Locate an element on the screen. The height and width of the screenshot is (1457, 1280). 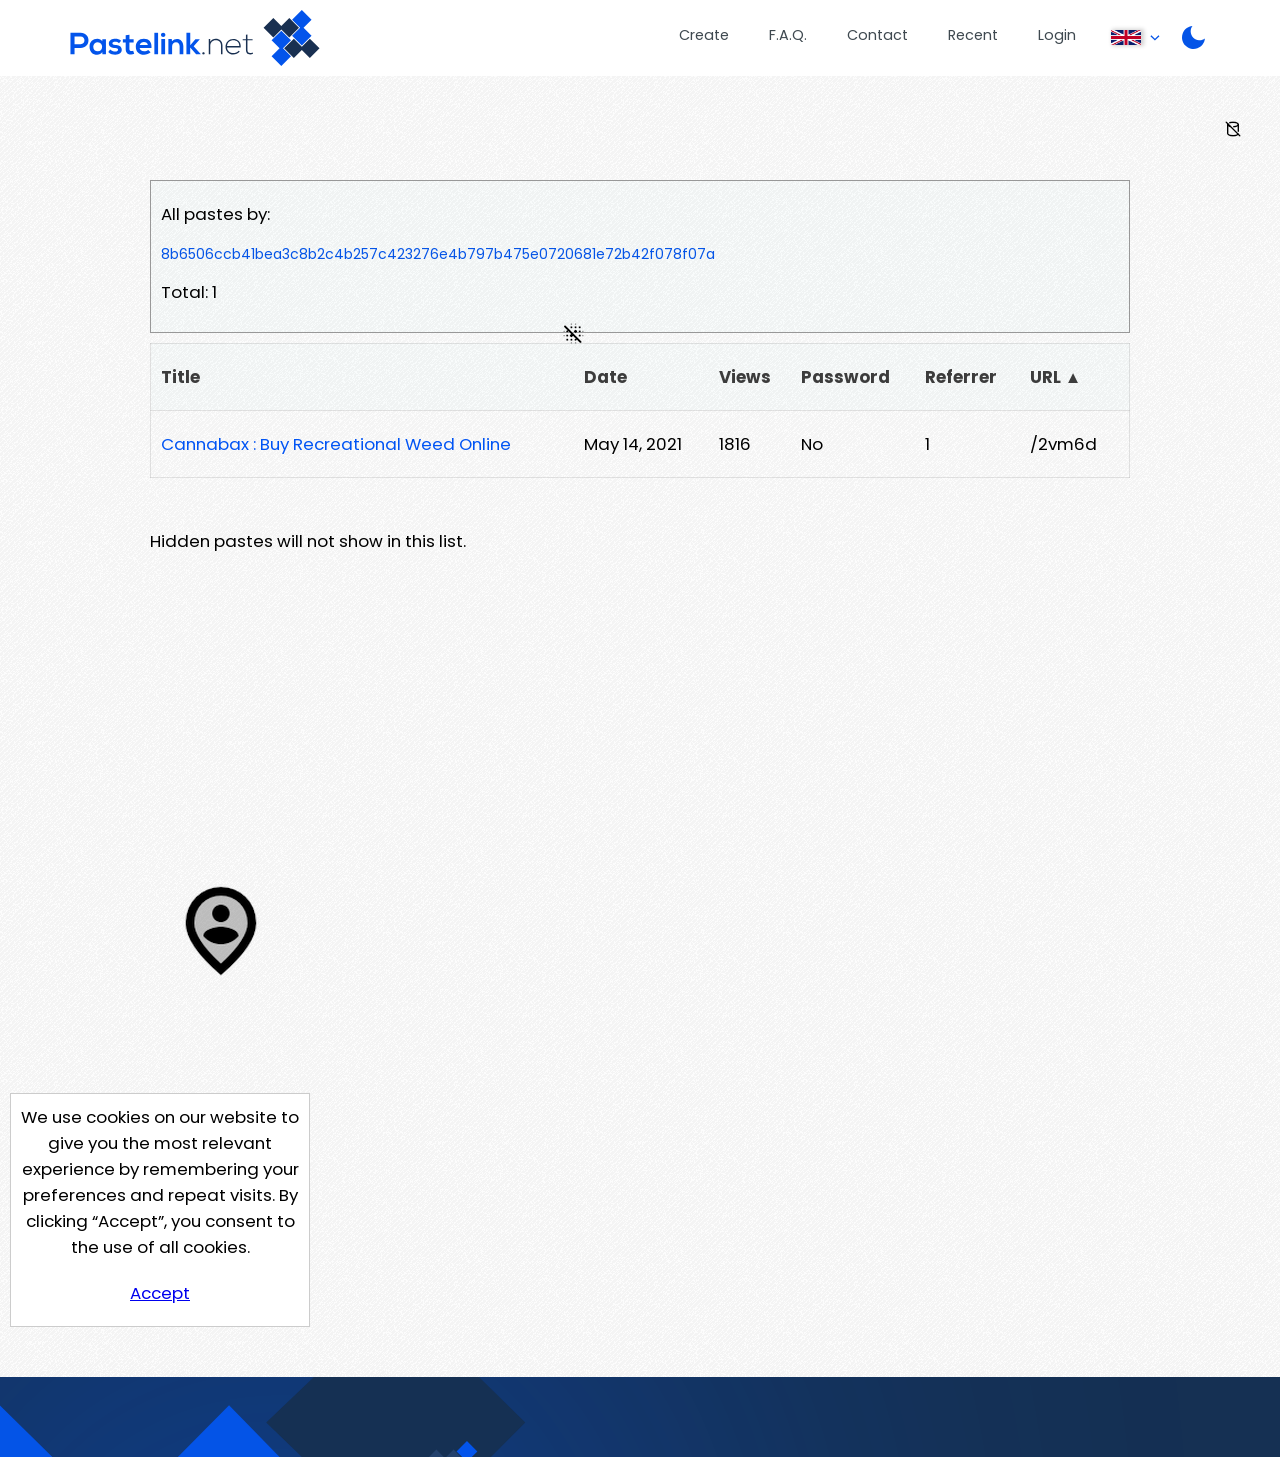
database or storage unavailable is located at coordinates (1233, 129).